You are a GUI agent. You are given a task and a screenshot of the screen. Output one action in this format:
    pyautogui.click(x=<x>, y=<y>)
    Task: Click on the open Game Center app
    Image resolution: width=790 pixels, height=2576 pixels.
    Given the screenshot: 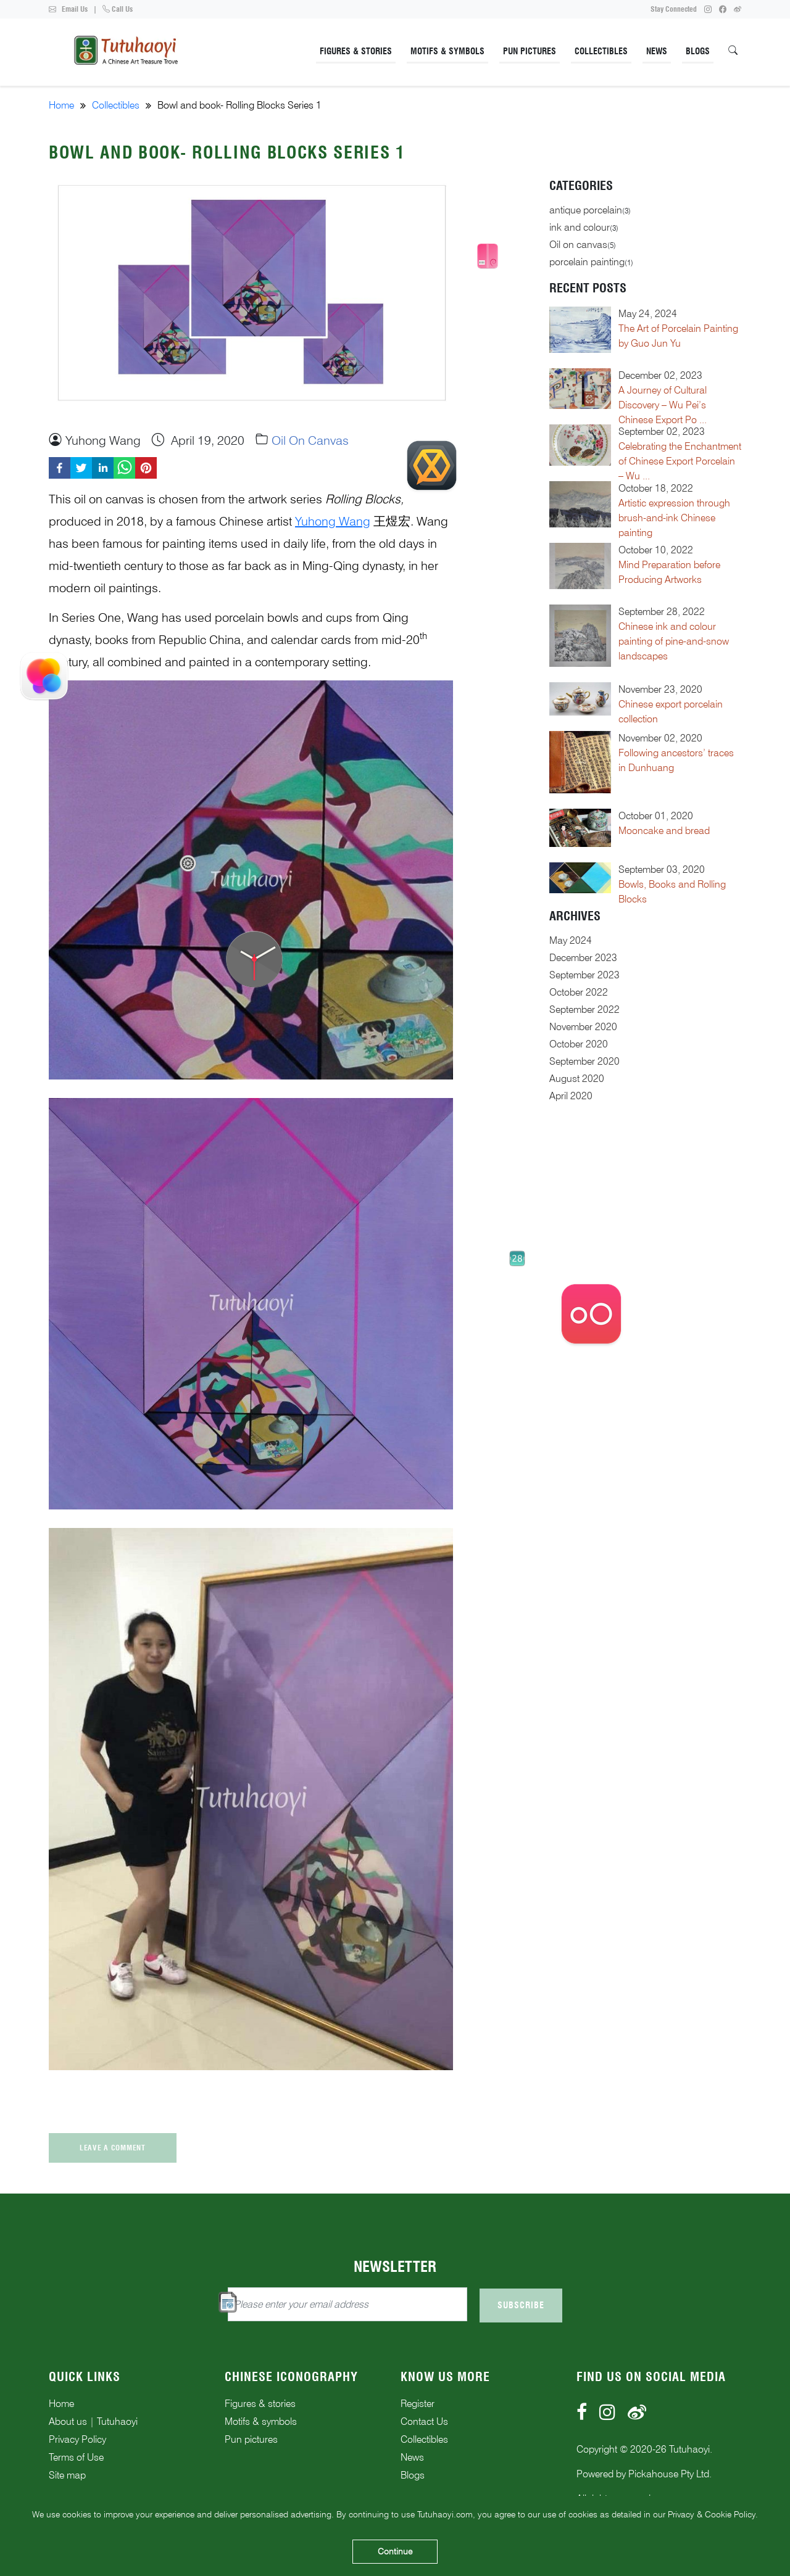 What is the action you would take?
    pyautogui.click(x=44, y=675)
    